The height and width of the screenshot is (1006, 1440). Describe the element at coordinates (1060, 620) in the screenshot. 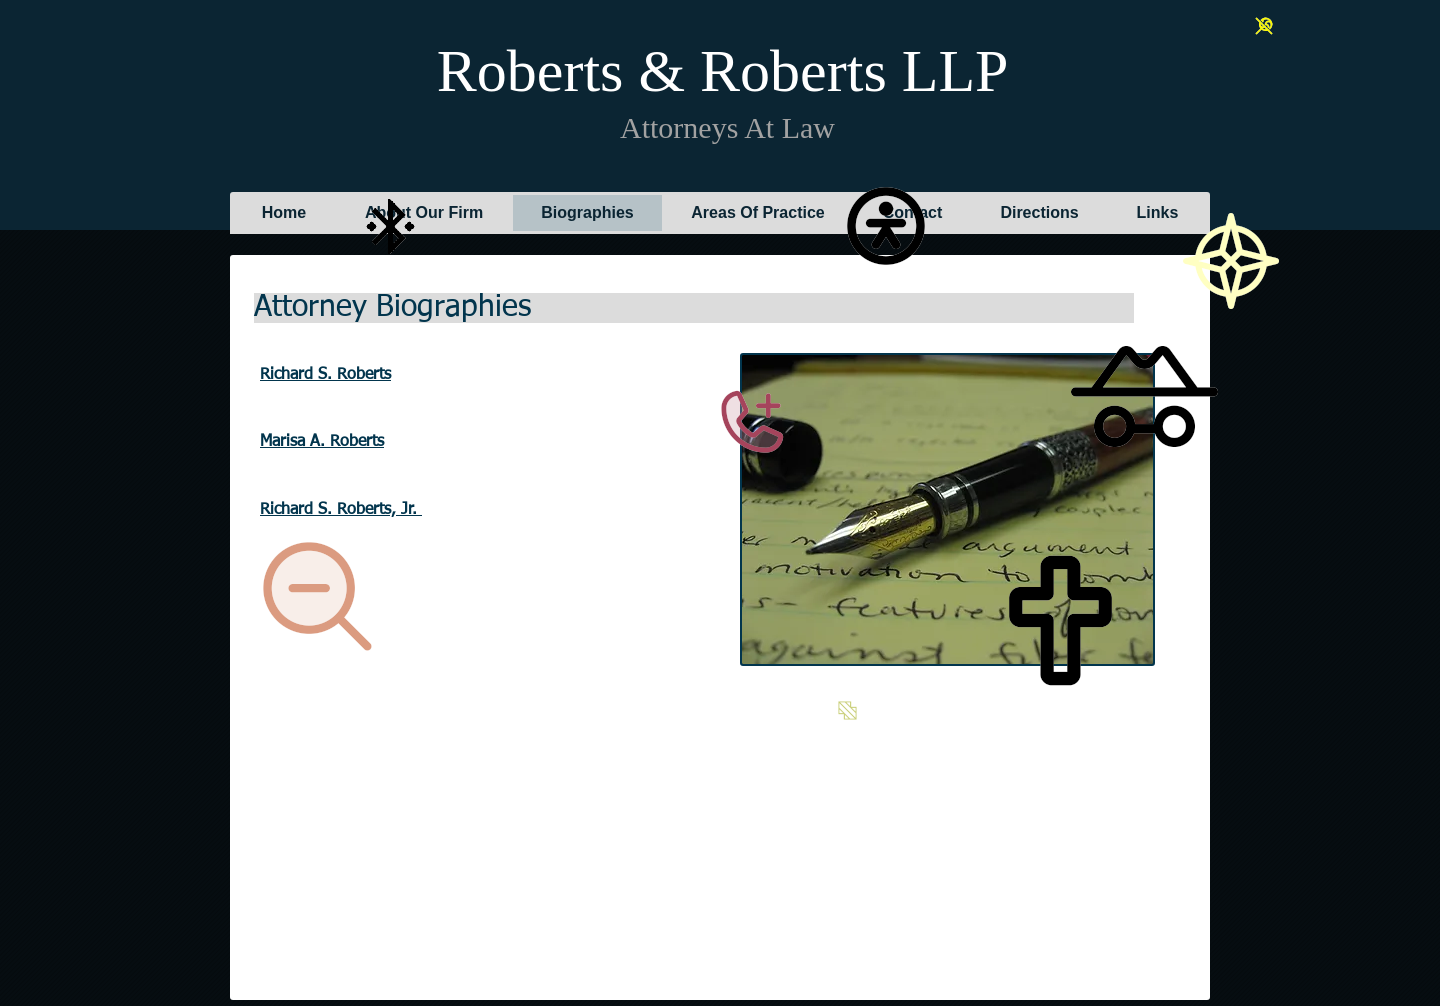

I see `indicates a religious or faith-based feature` at that location.